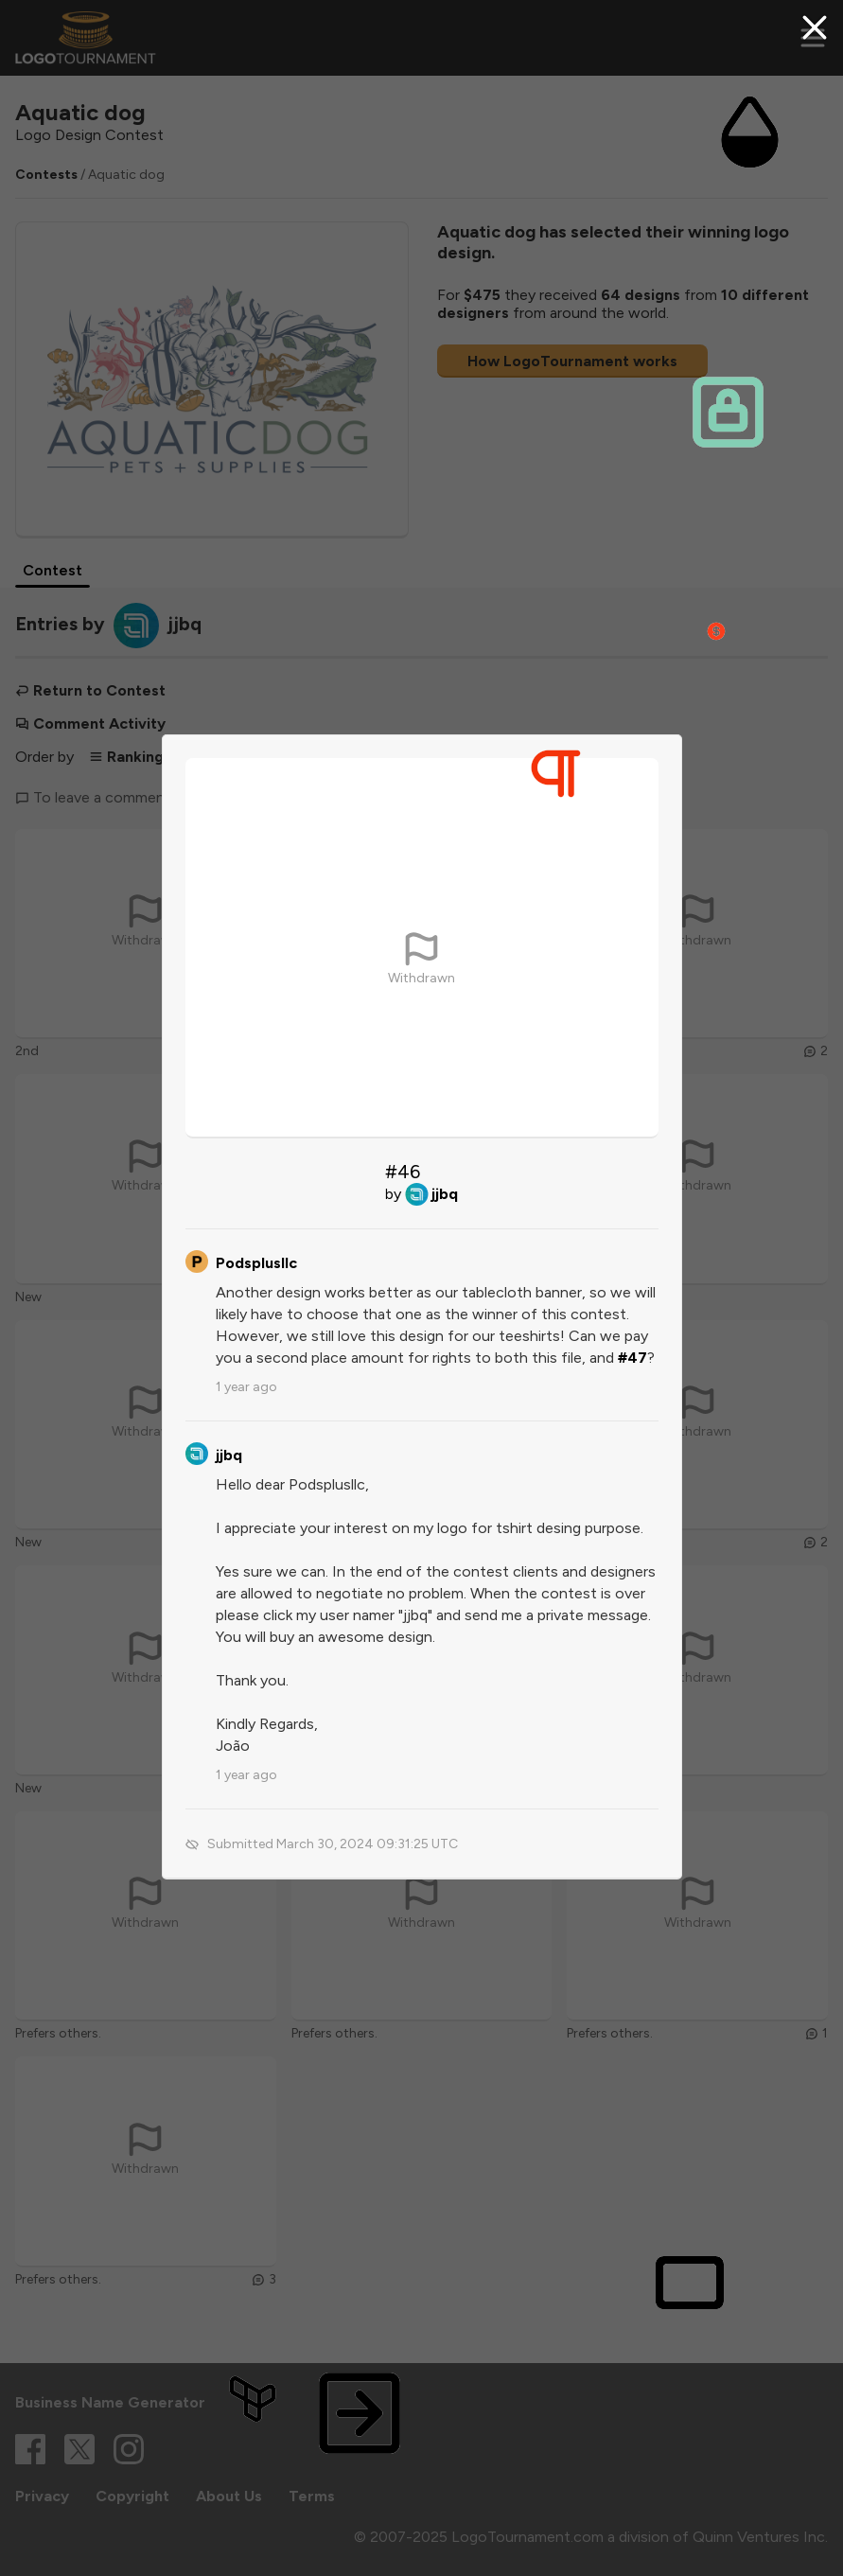  Describe the element at coordinates (716, 631) in the screenshot. I see `view your account balance` at that location.